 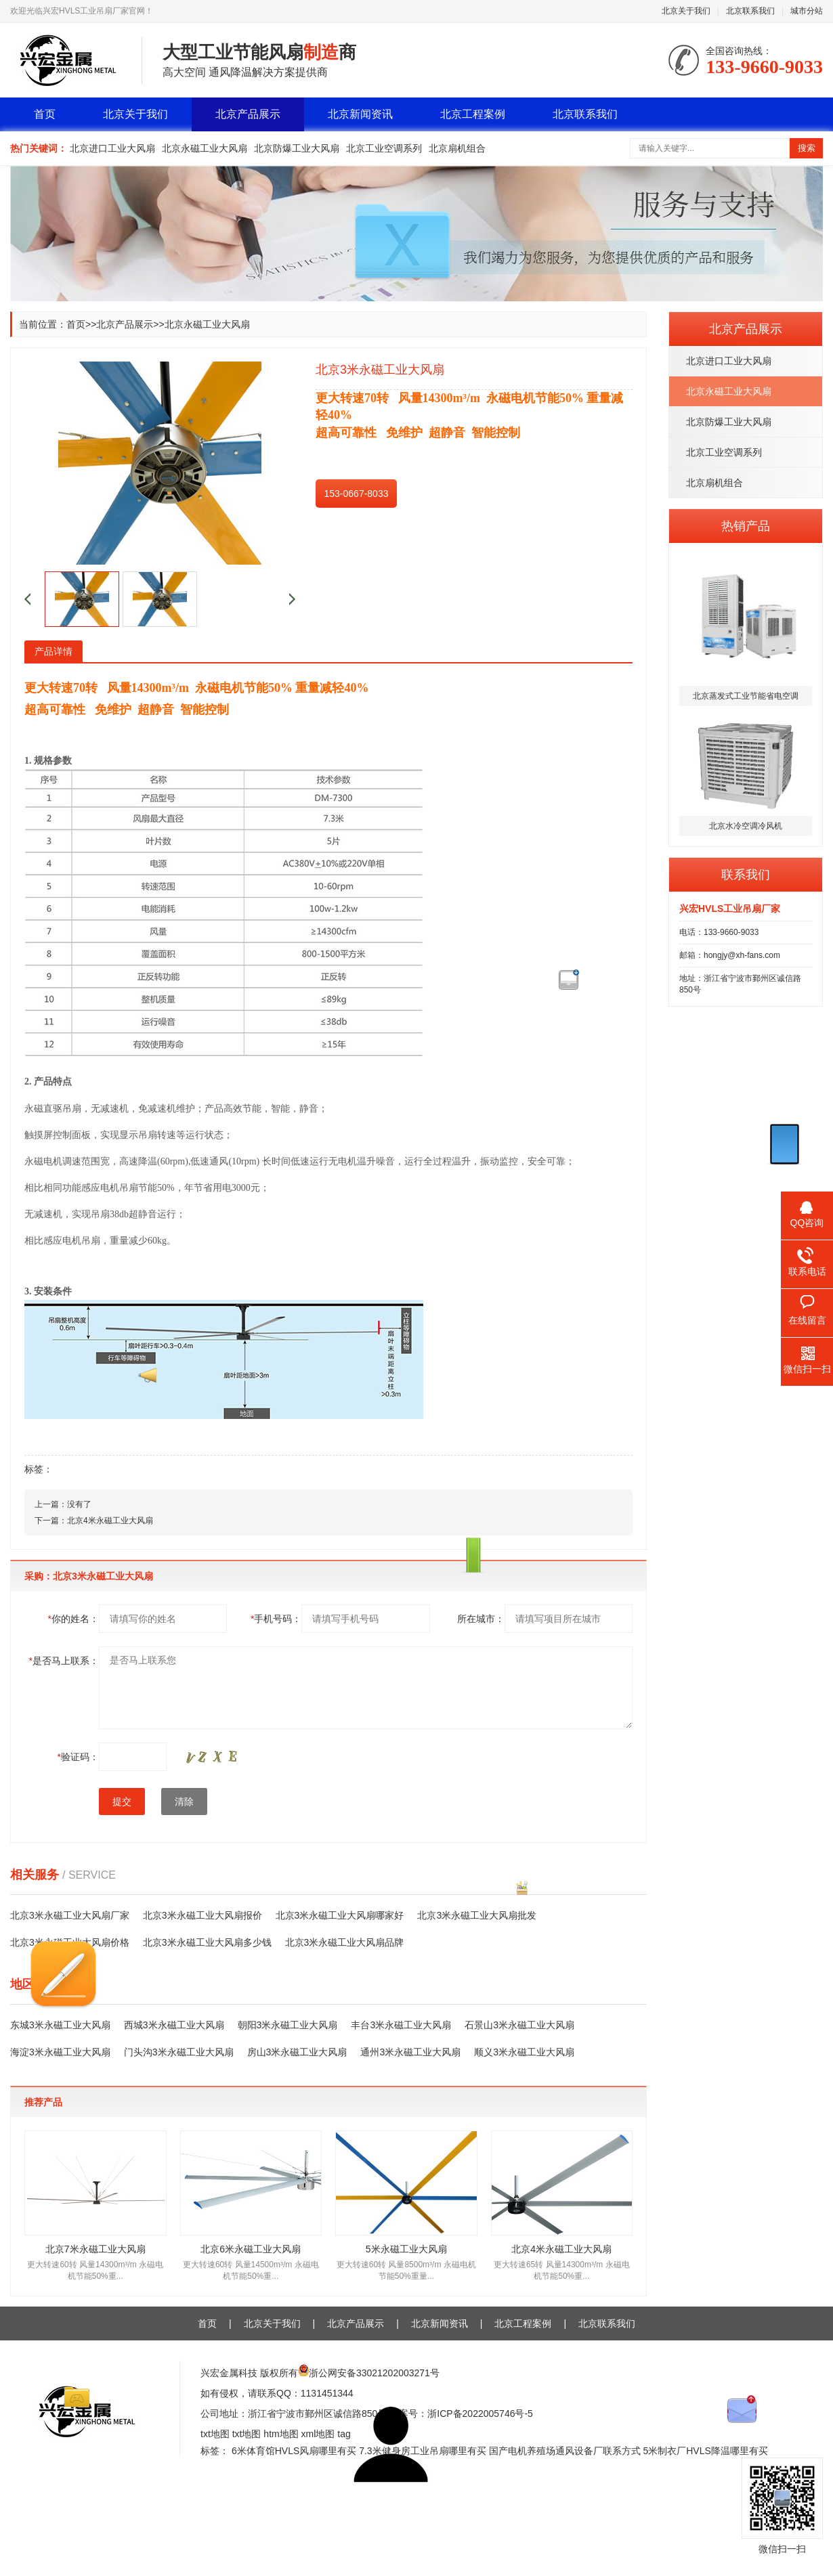 What do you see at coordinates (742, 2410) in the screenshot?
I see `send an email message` at bounding box center [742, 2410].